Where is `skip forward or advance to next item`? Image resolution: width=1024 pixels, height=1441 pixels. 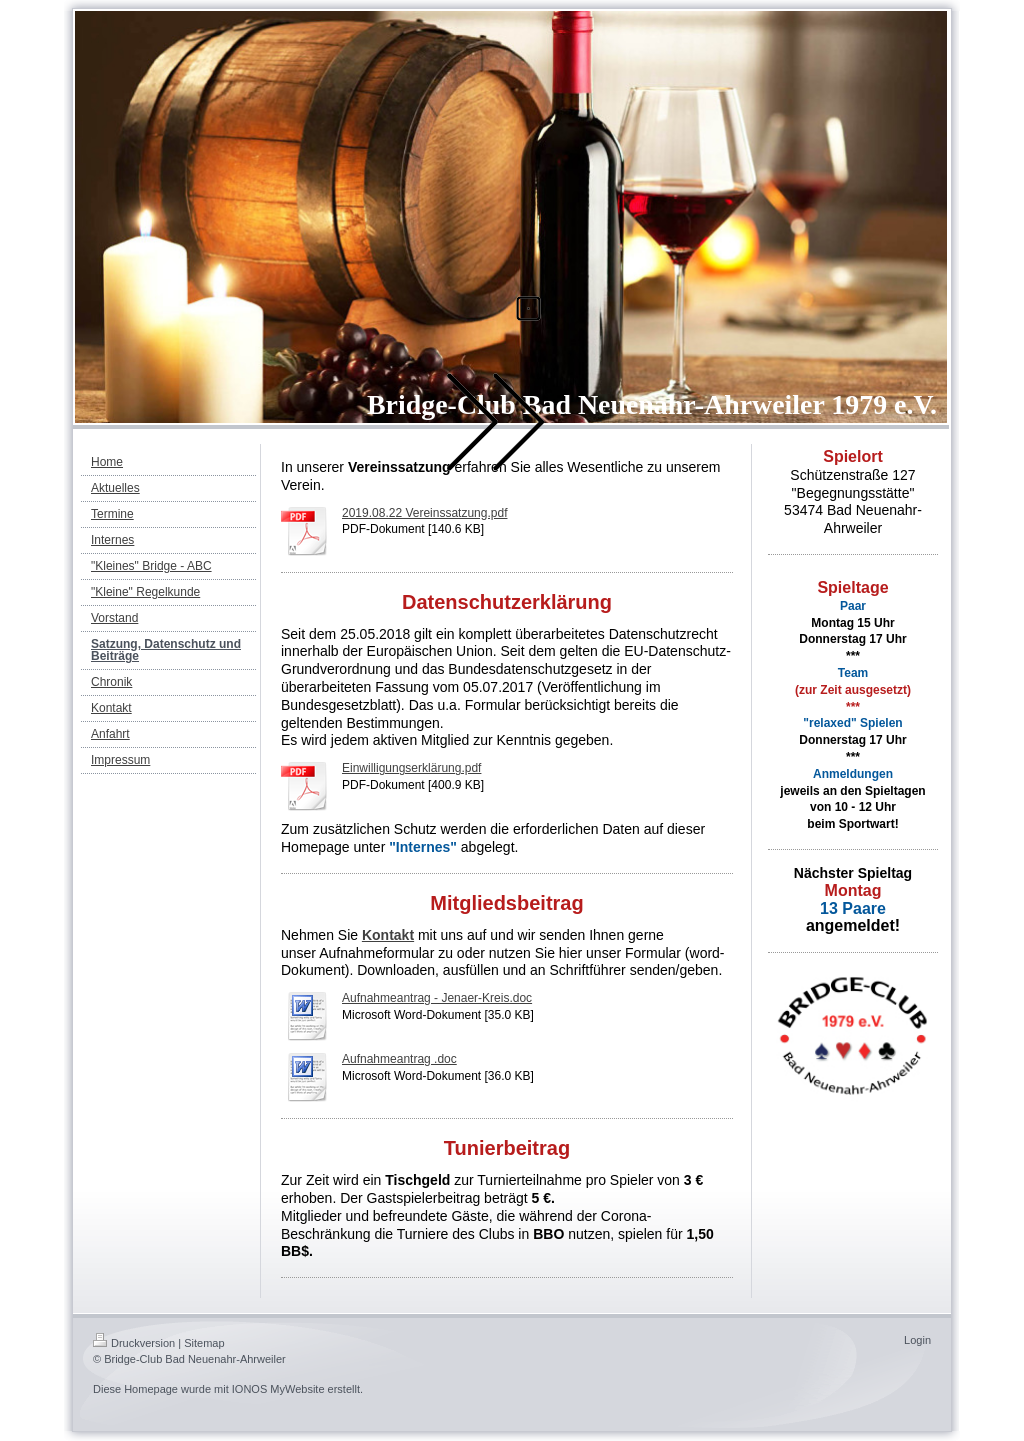
skip forward or advance to next item is located at coordinates (491, 422).